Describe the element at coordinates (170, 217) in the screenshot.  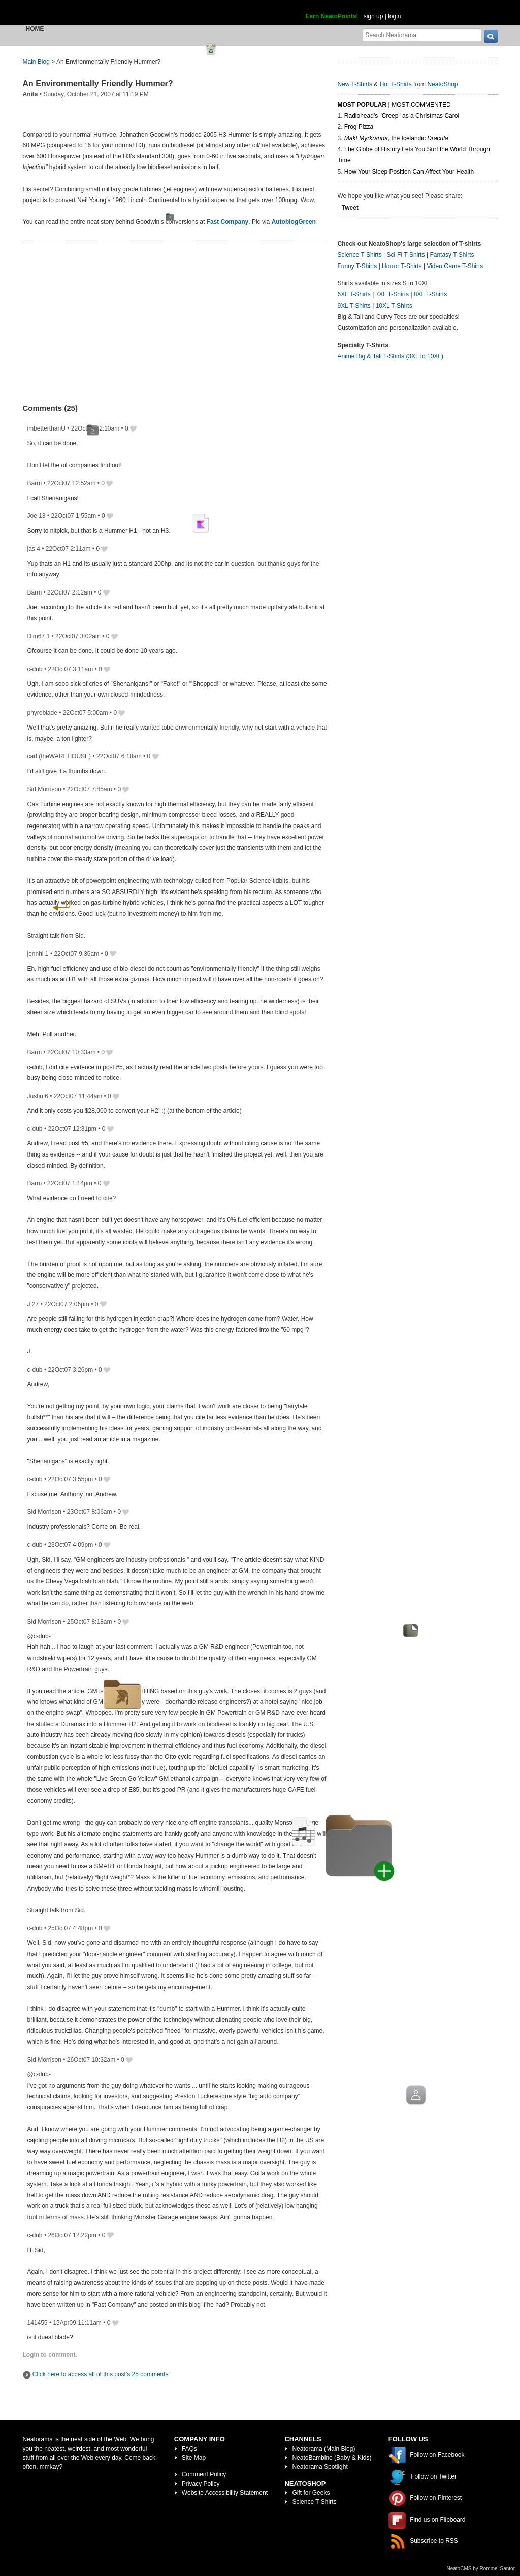
I see `folder synced with insync cloud storage` at that location.